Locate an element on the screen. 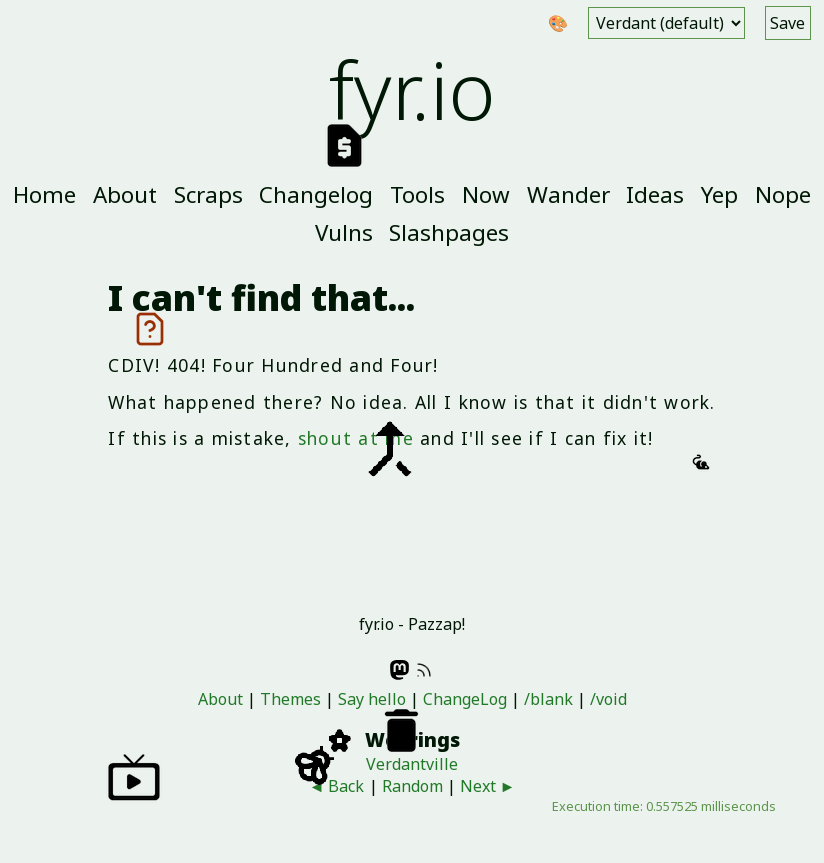 The image size is (824, 863). view invoice or payment request is located at coordinates (344, 145).